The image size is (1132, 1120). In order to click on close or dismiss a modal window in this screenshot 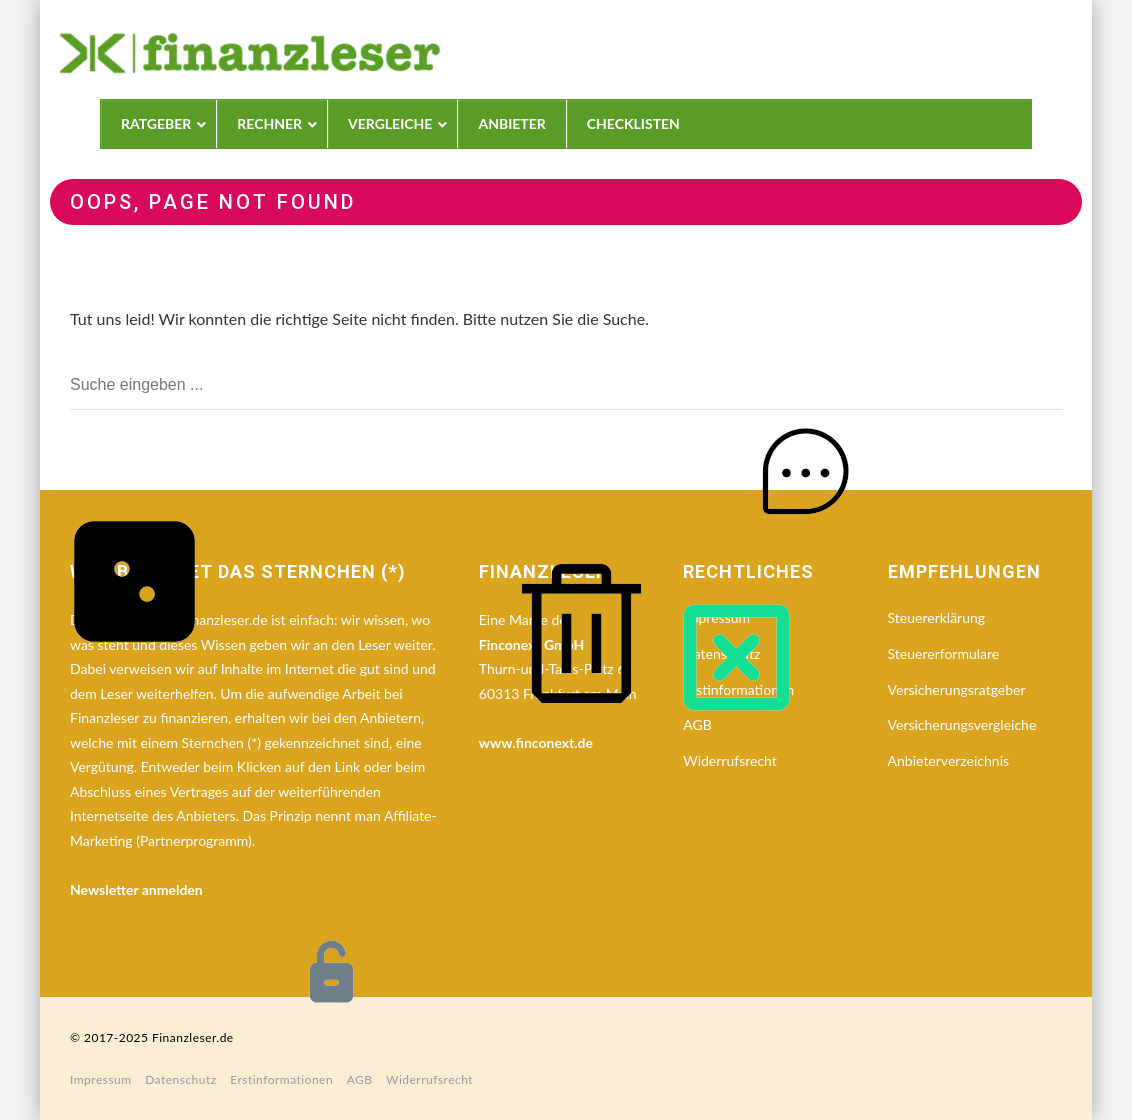, I will do `click(736, 657)`.